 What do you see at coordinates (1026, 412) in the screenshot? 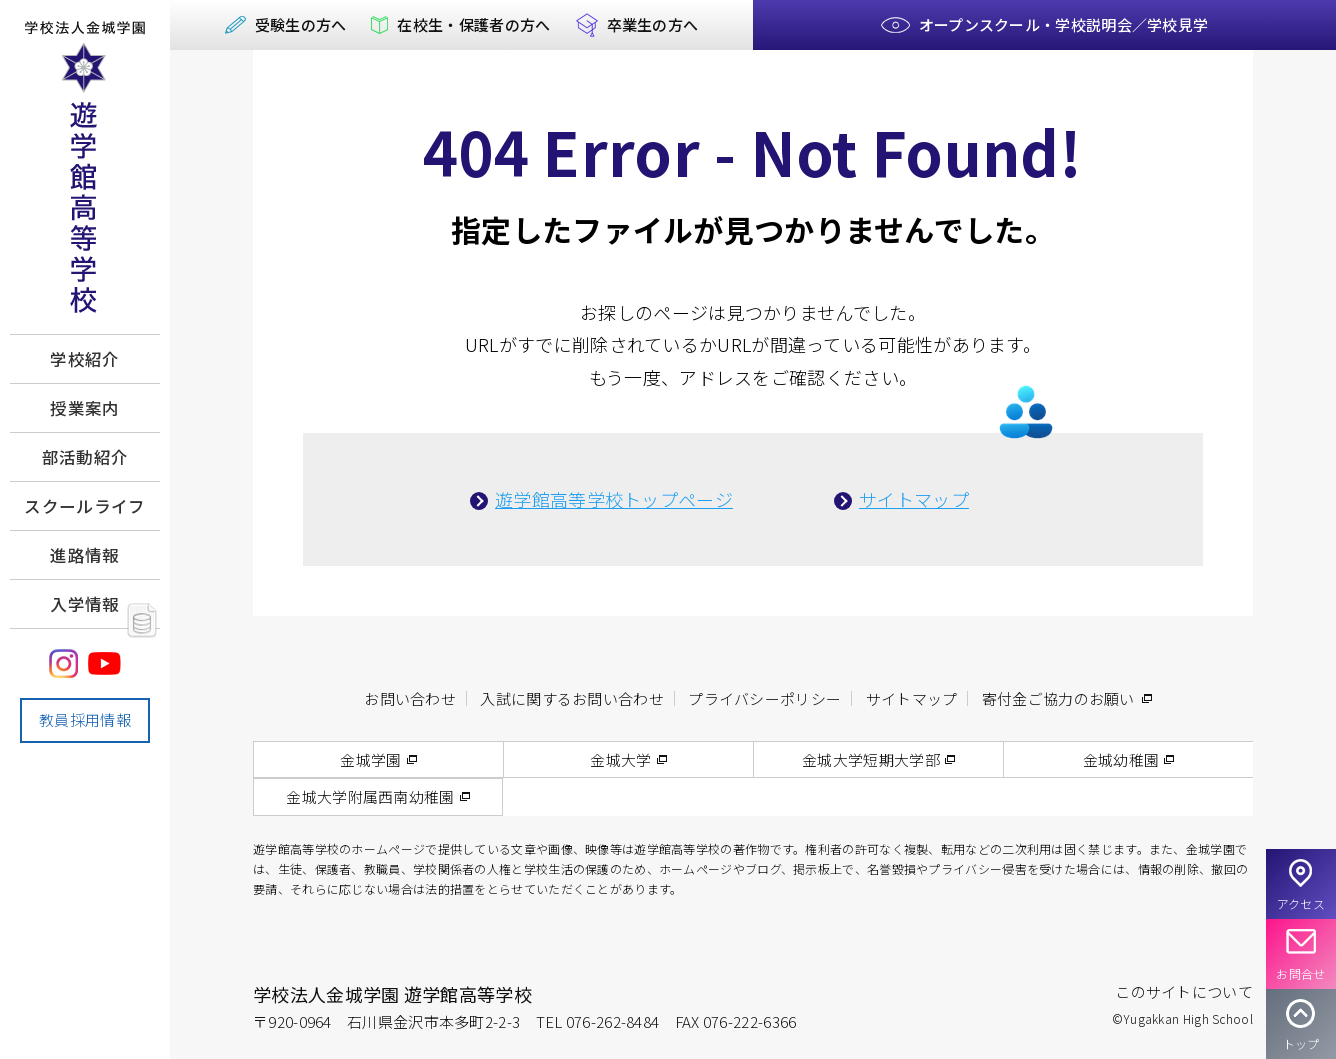
I see `indicates shared access or multiple users` at bounding box center [1026, 412].